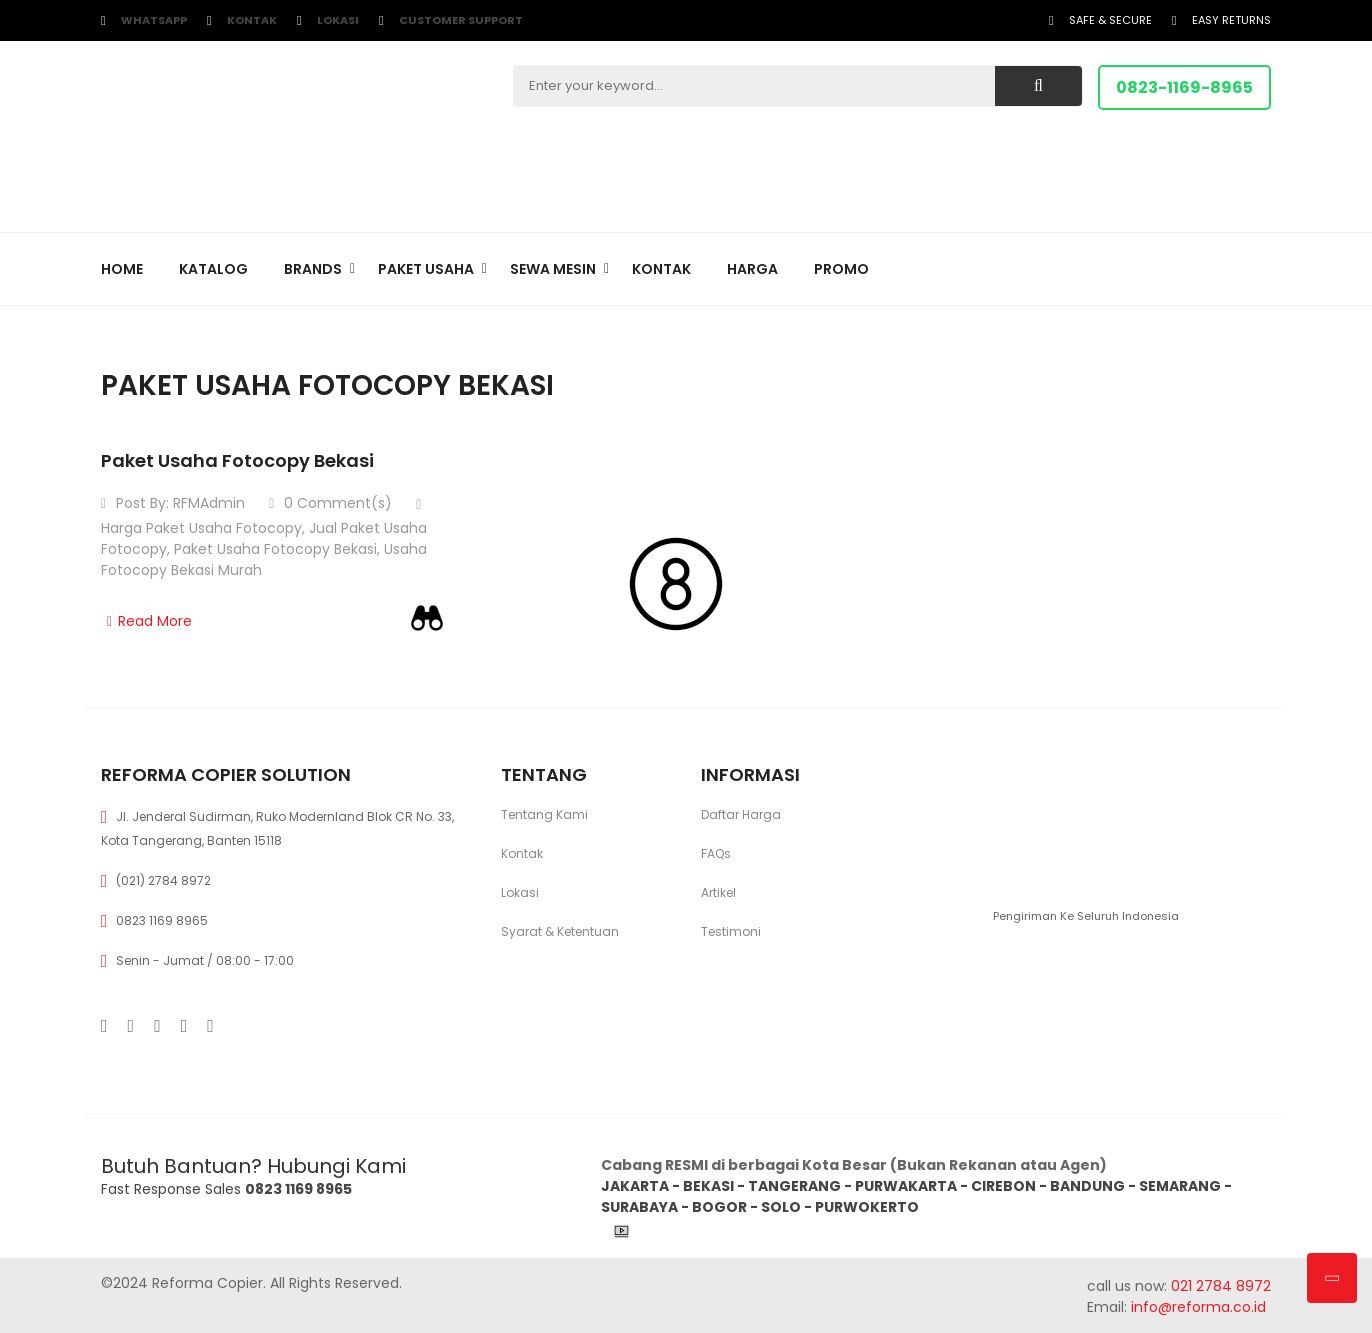 This screenshot has width=1372, height=1333. Describe the element at coordinates (621, 1231) in the screenshot. I see `play or watch a video` at that location.